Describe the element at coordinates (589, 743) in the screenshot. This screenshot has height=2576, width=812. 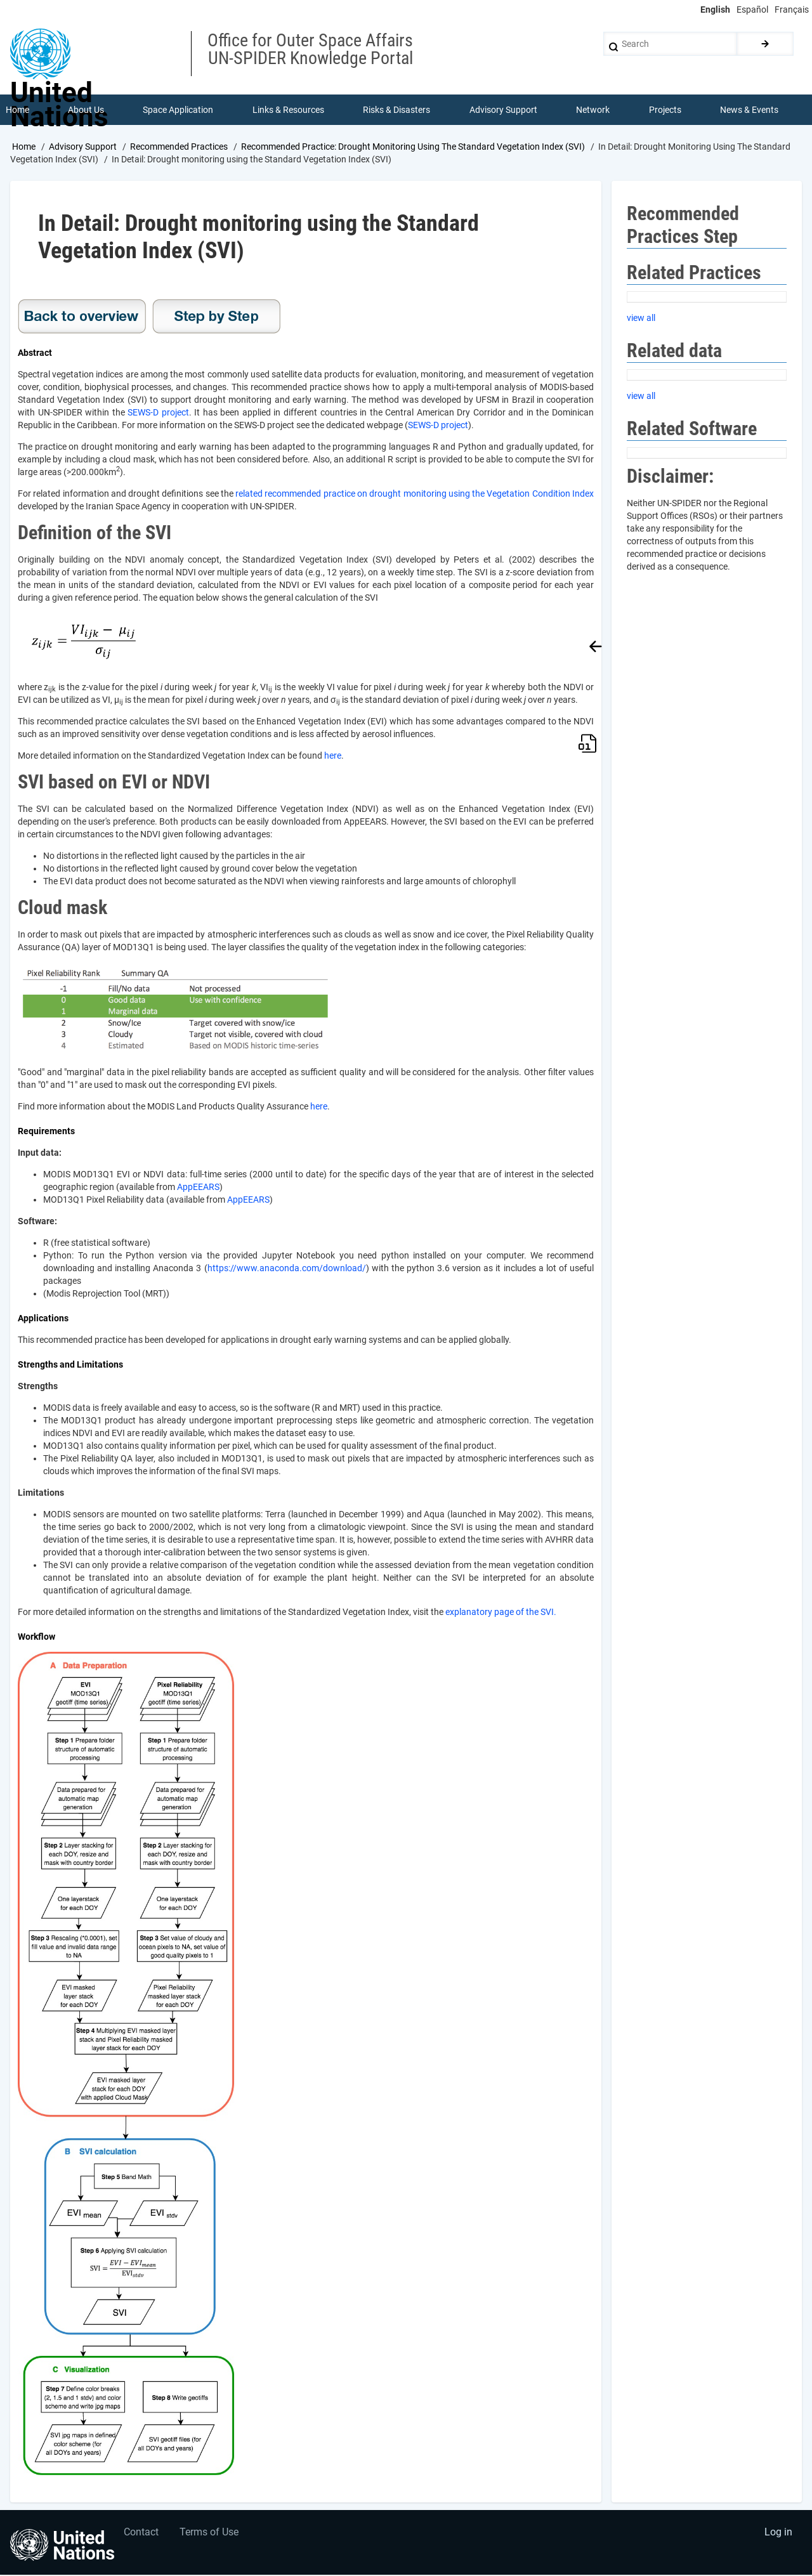
I see `view or open a binary file` at that location.